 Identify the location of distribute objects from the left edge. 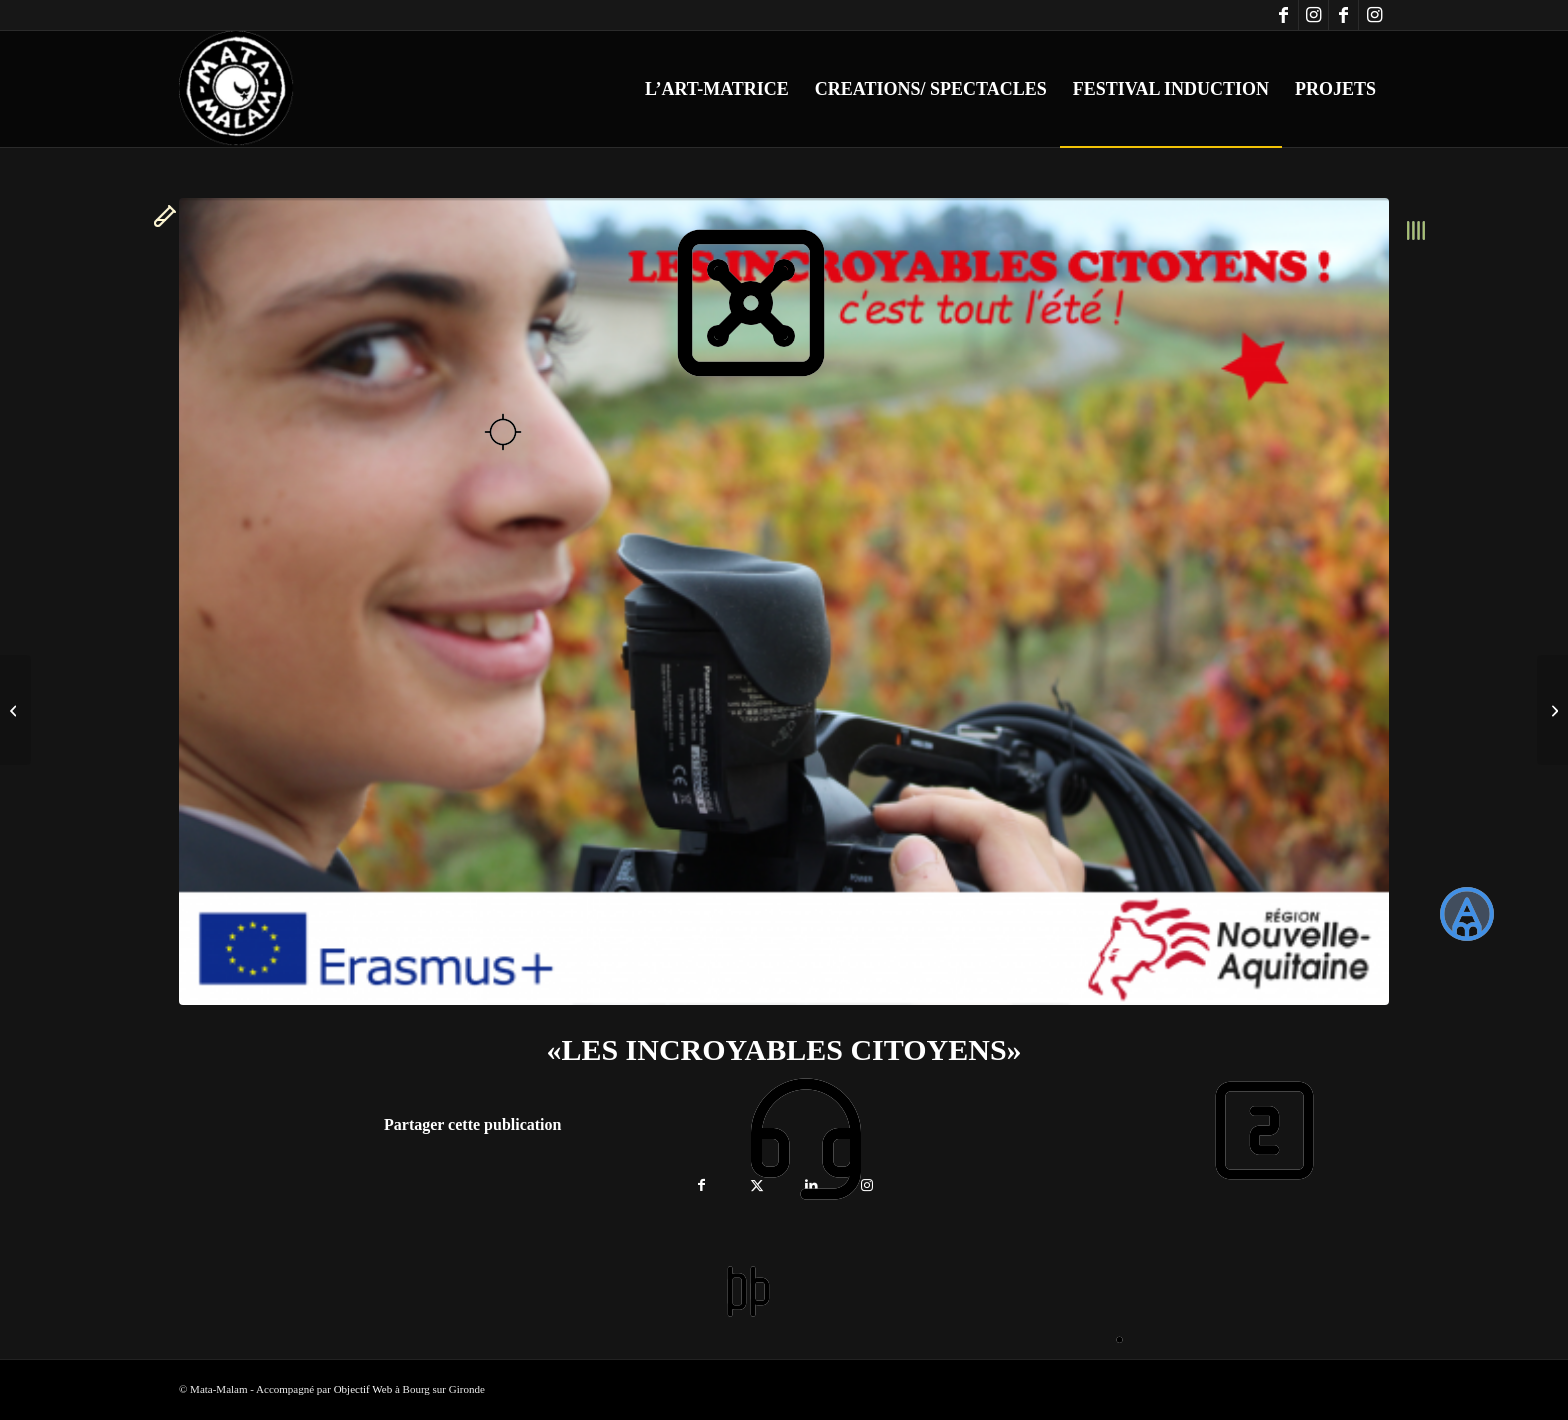
(748, 1291).